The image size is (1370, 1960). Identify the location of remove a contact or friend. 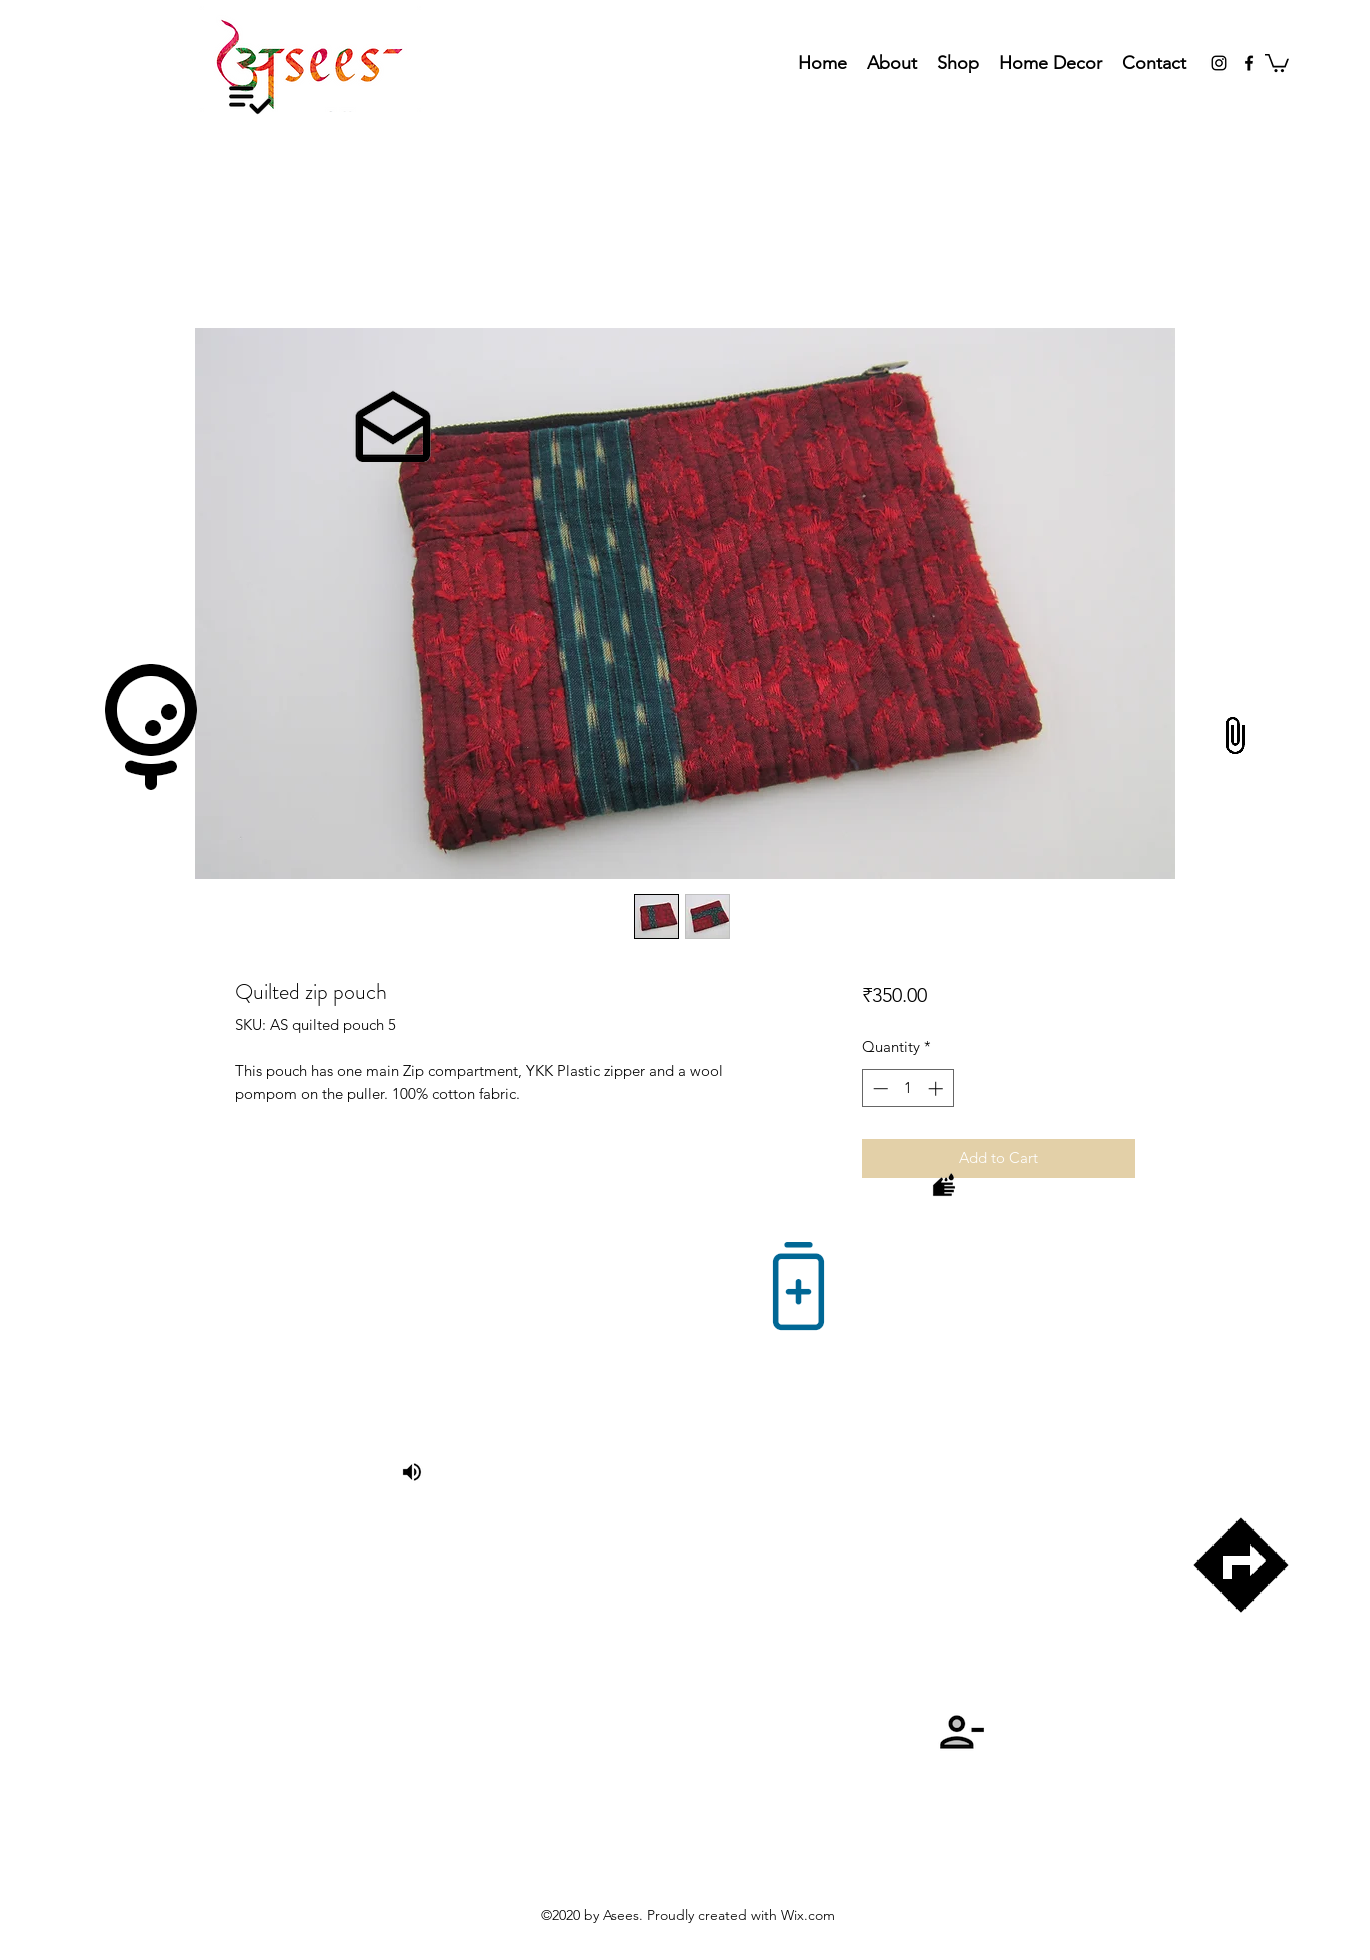
(961, 1732).